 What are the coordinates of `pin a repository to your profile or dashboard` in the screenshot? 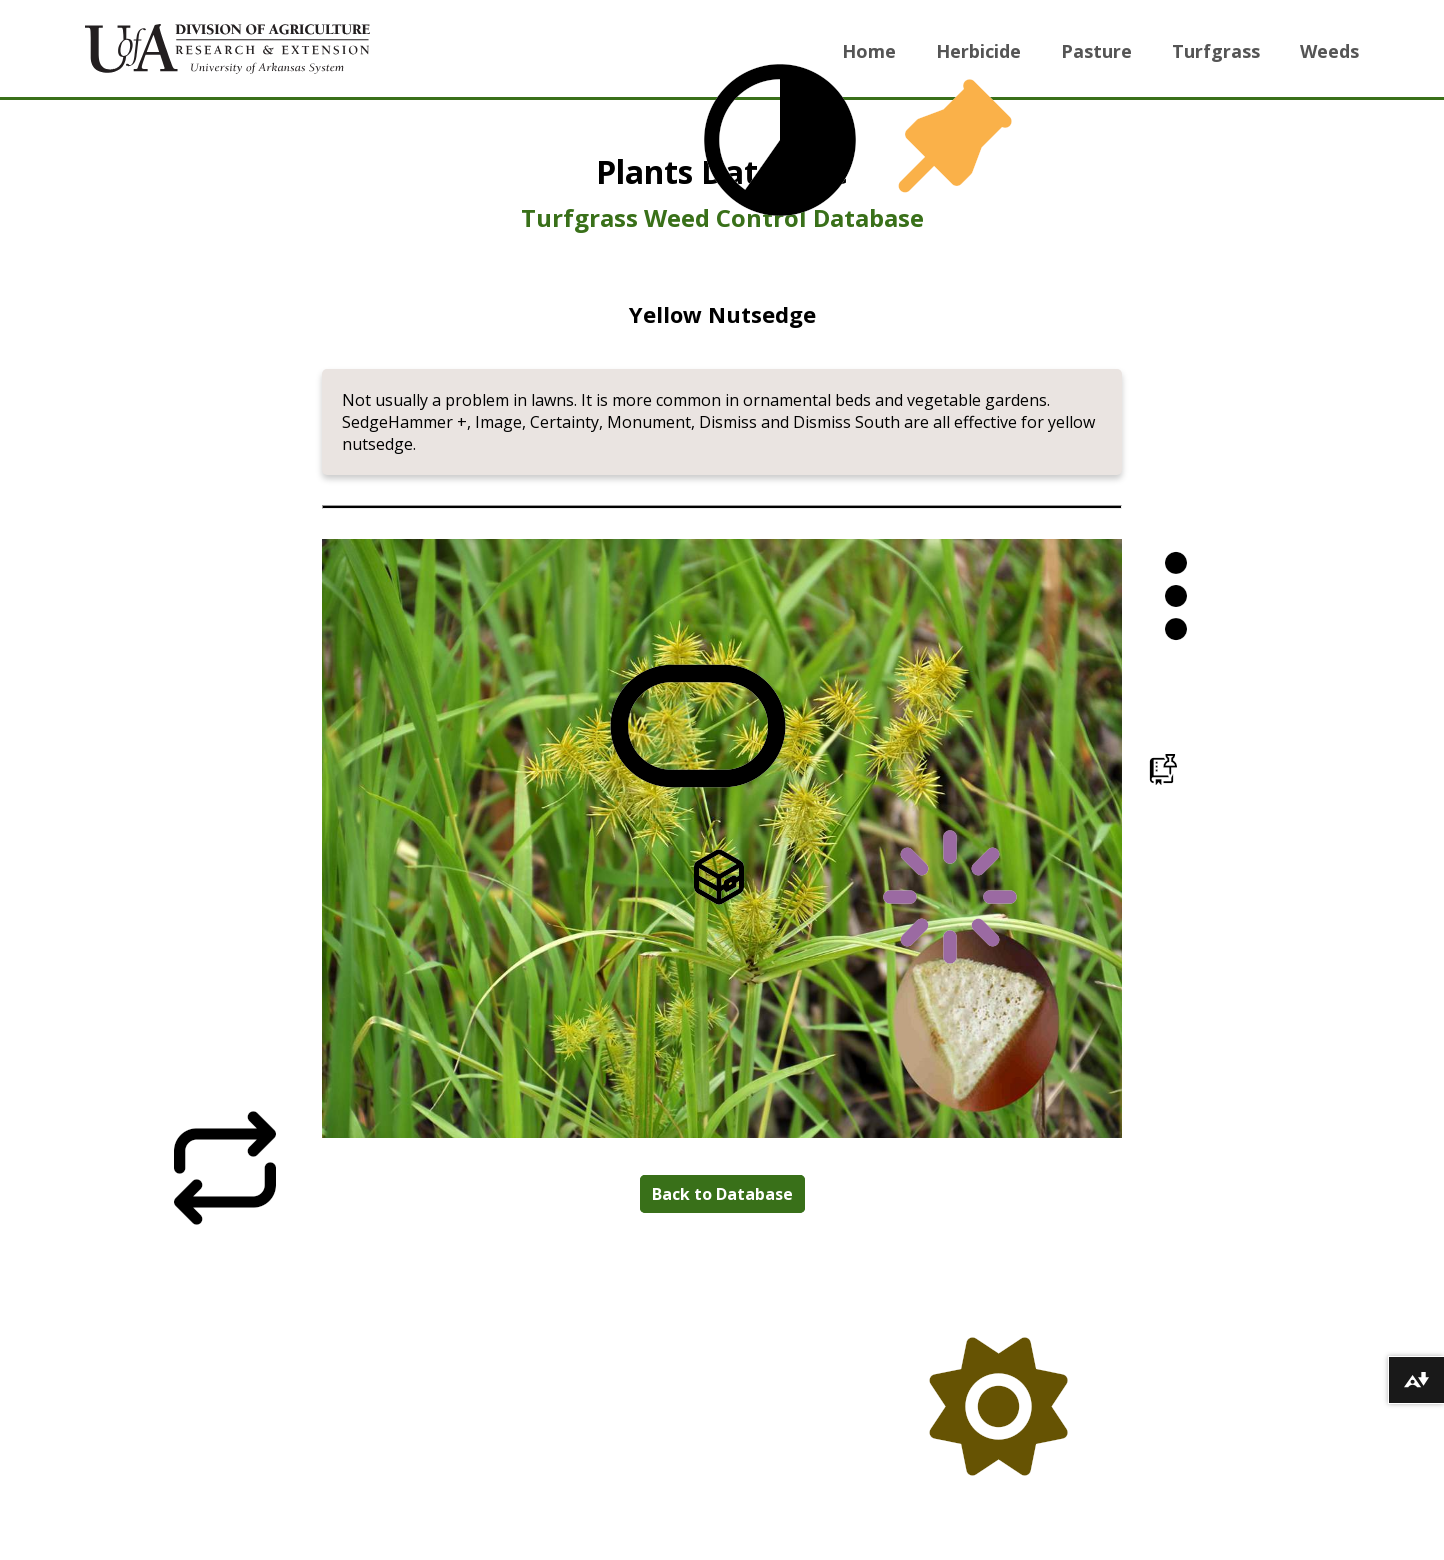 It's located at (1161, 769).